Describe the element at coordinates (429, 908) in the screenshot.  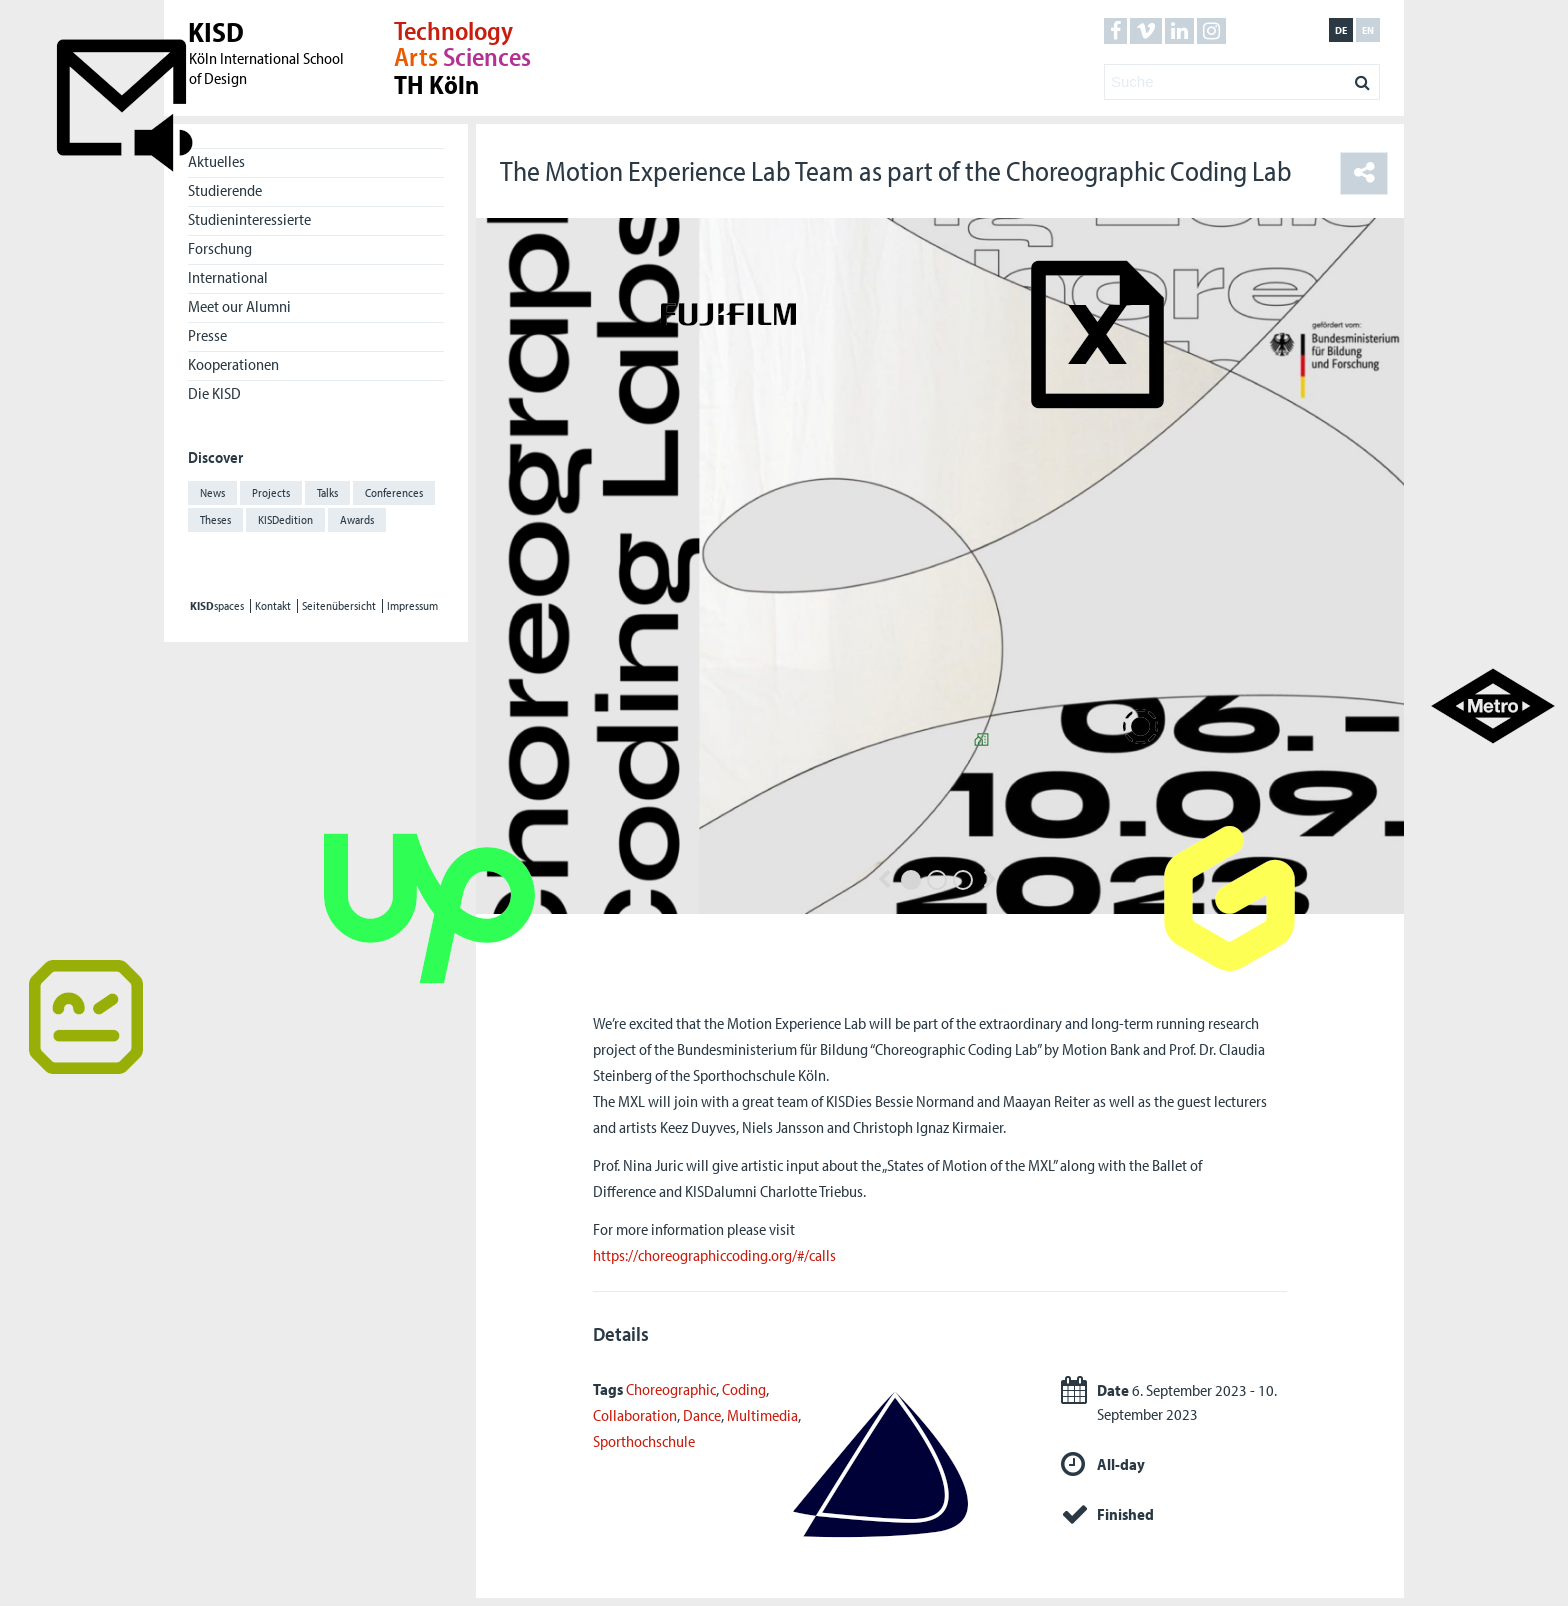
I see `open the Upwork app` at that location.